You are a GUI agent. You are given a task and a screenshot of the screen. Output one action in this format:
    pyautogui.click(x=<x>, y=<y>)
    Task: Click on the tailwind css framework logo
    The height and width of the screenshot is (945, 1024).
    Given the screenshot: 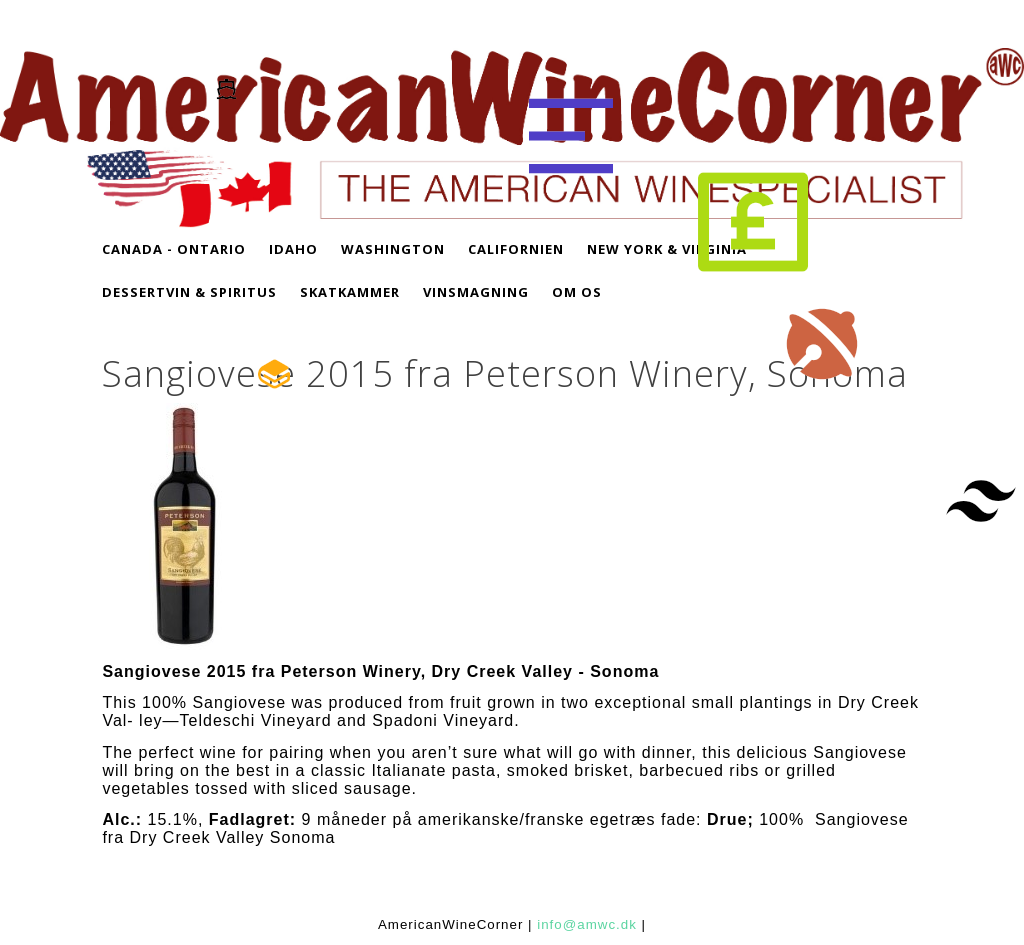 What is the action you would take?
    pyautogui.click(x=981, y=501)
    